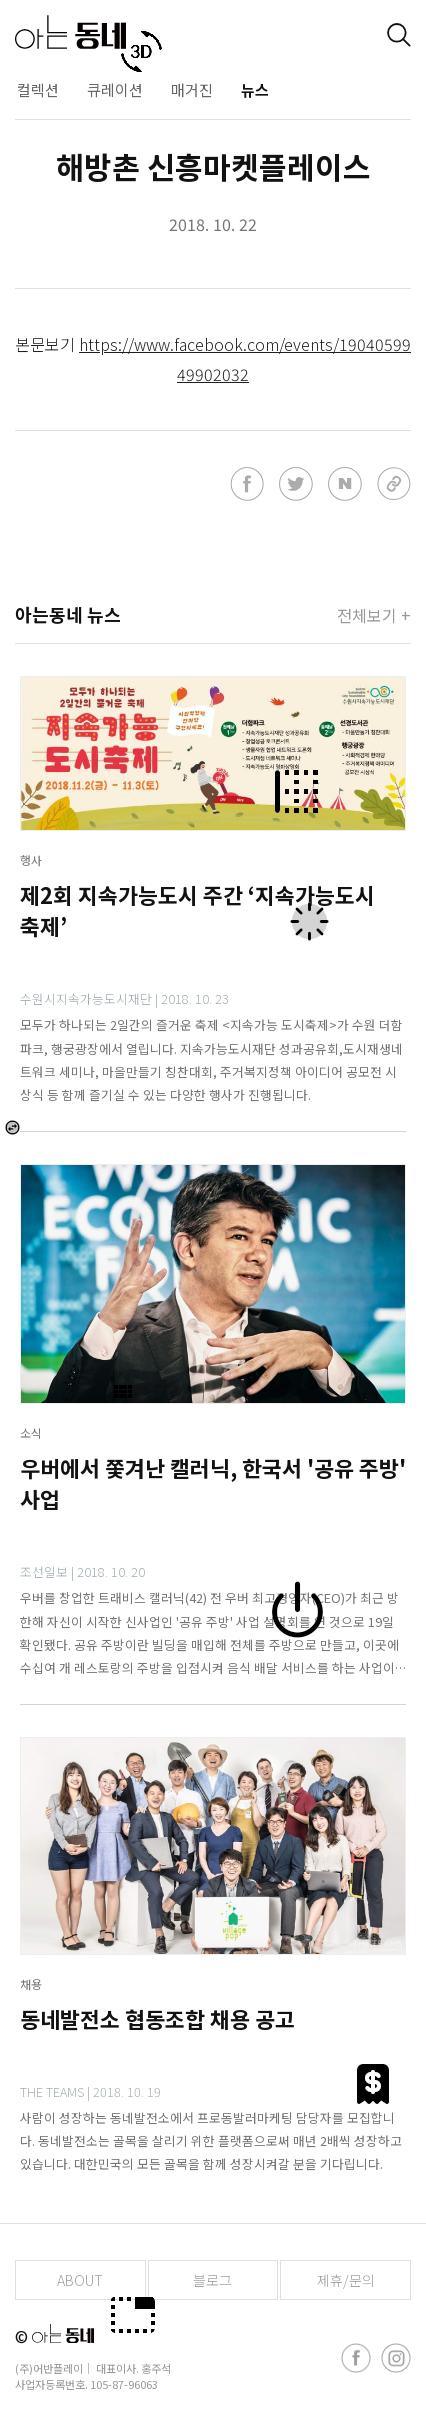  Describe the element at coordinates (122, 1391) in the screenshot. I see `switch to comfortable grid view` at that location.